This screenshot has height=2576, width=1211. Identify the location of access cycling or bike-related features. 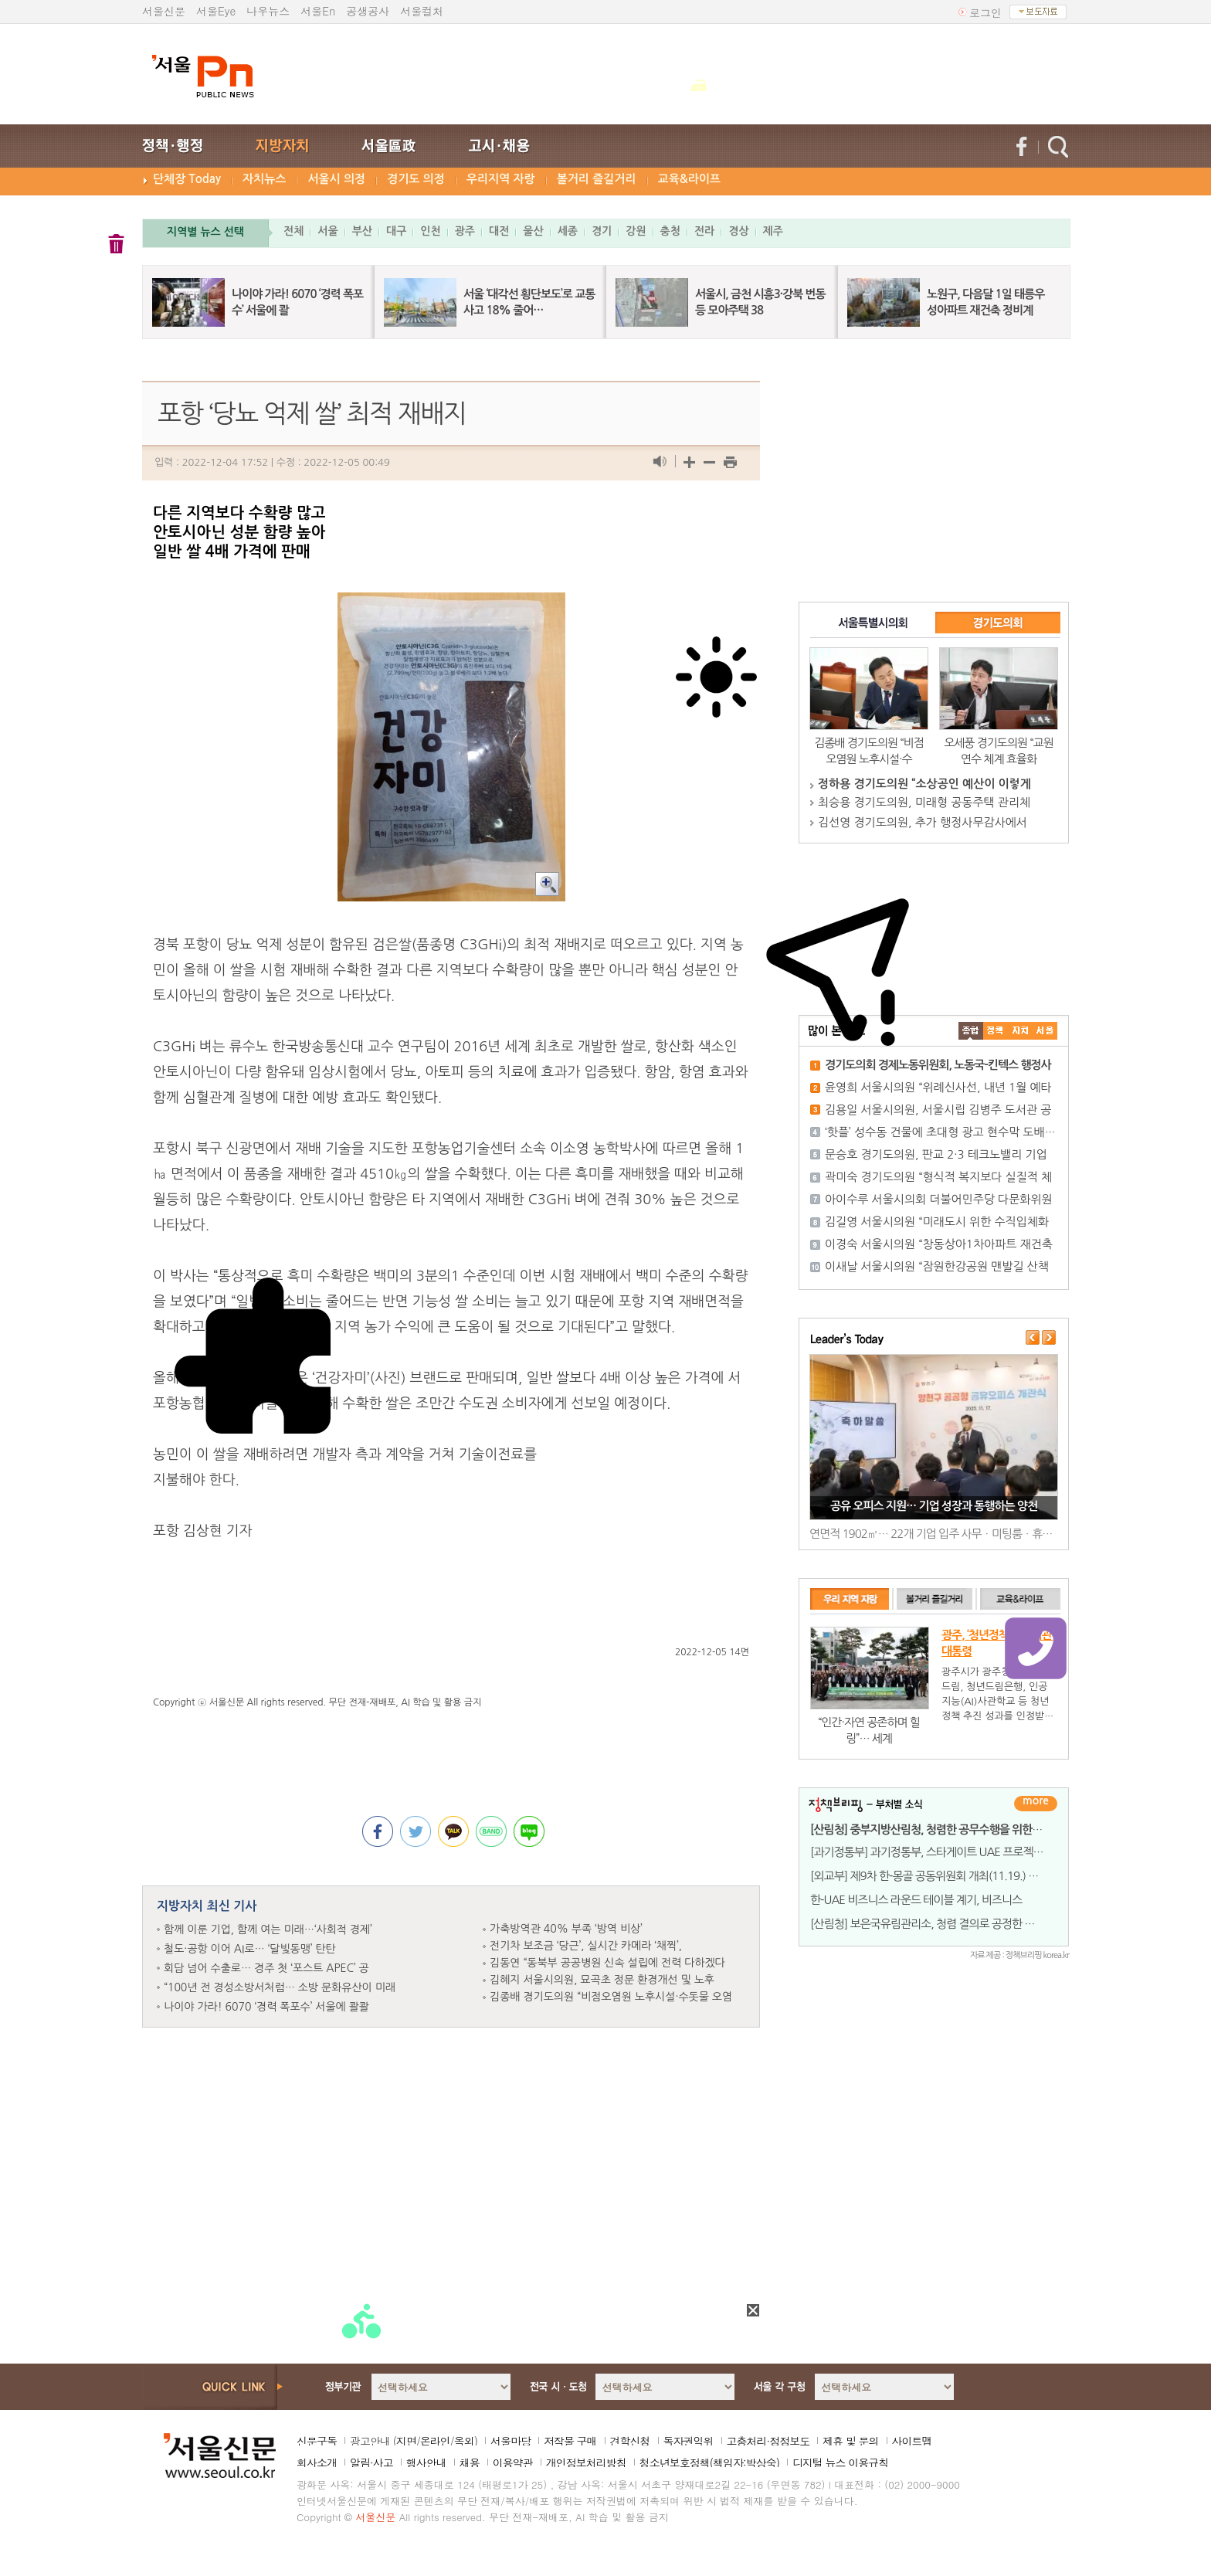
(361, 2321).